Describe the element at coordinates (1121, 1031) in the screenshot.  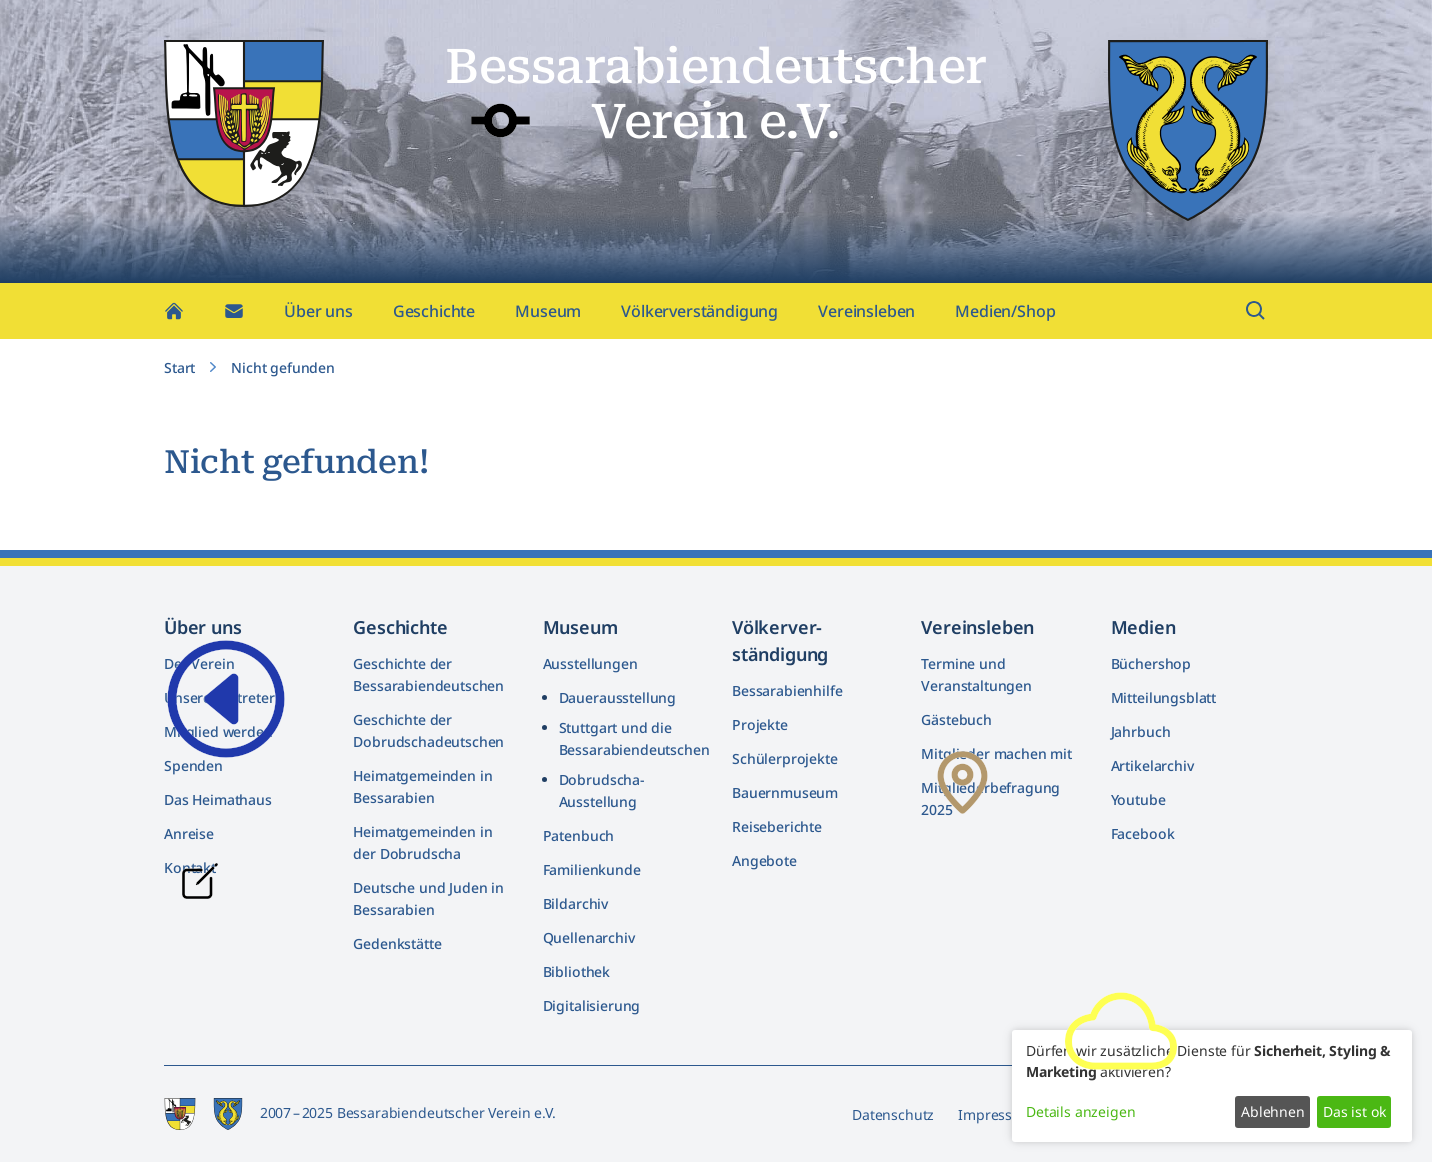
I see `access cloud storage` at that location.